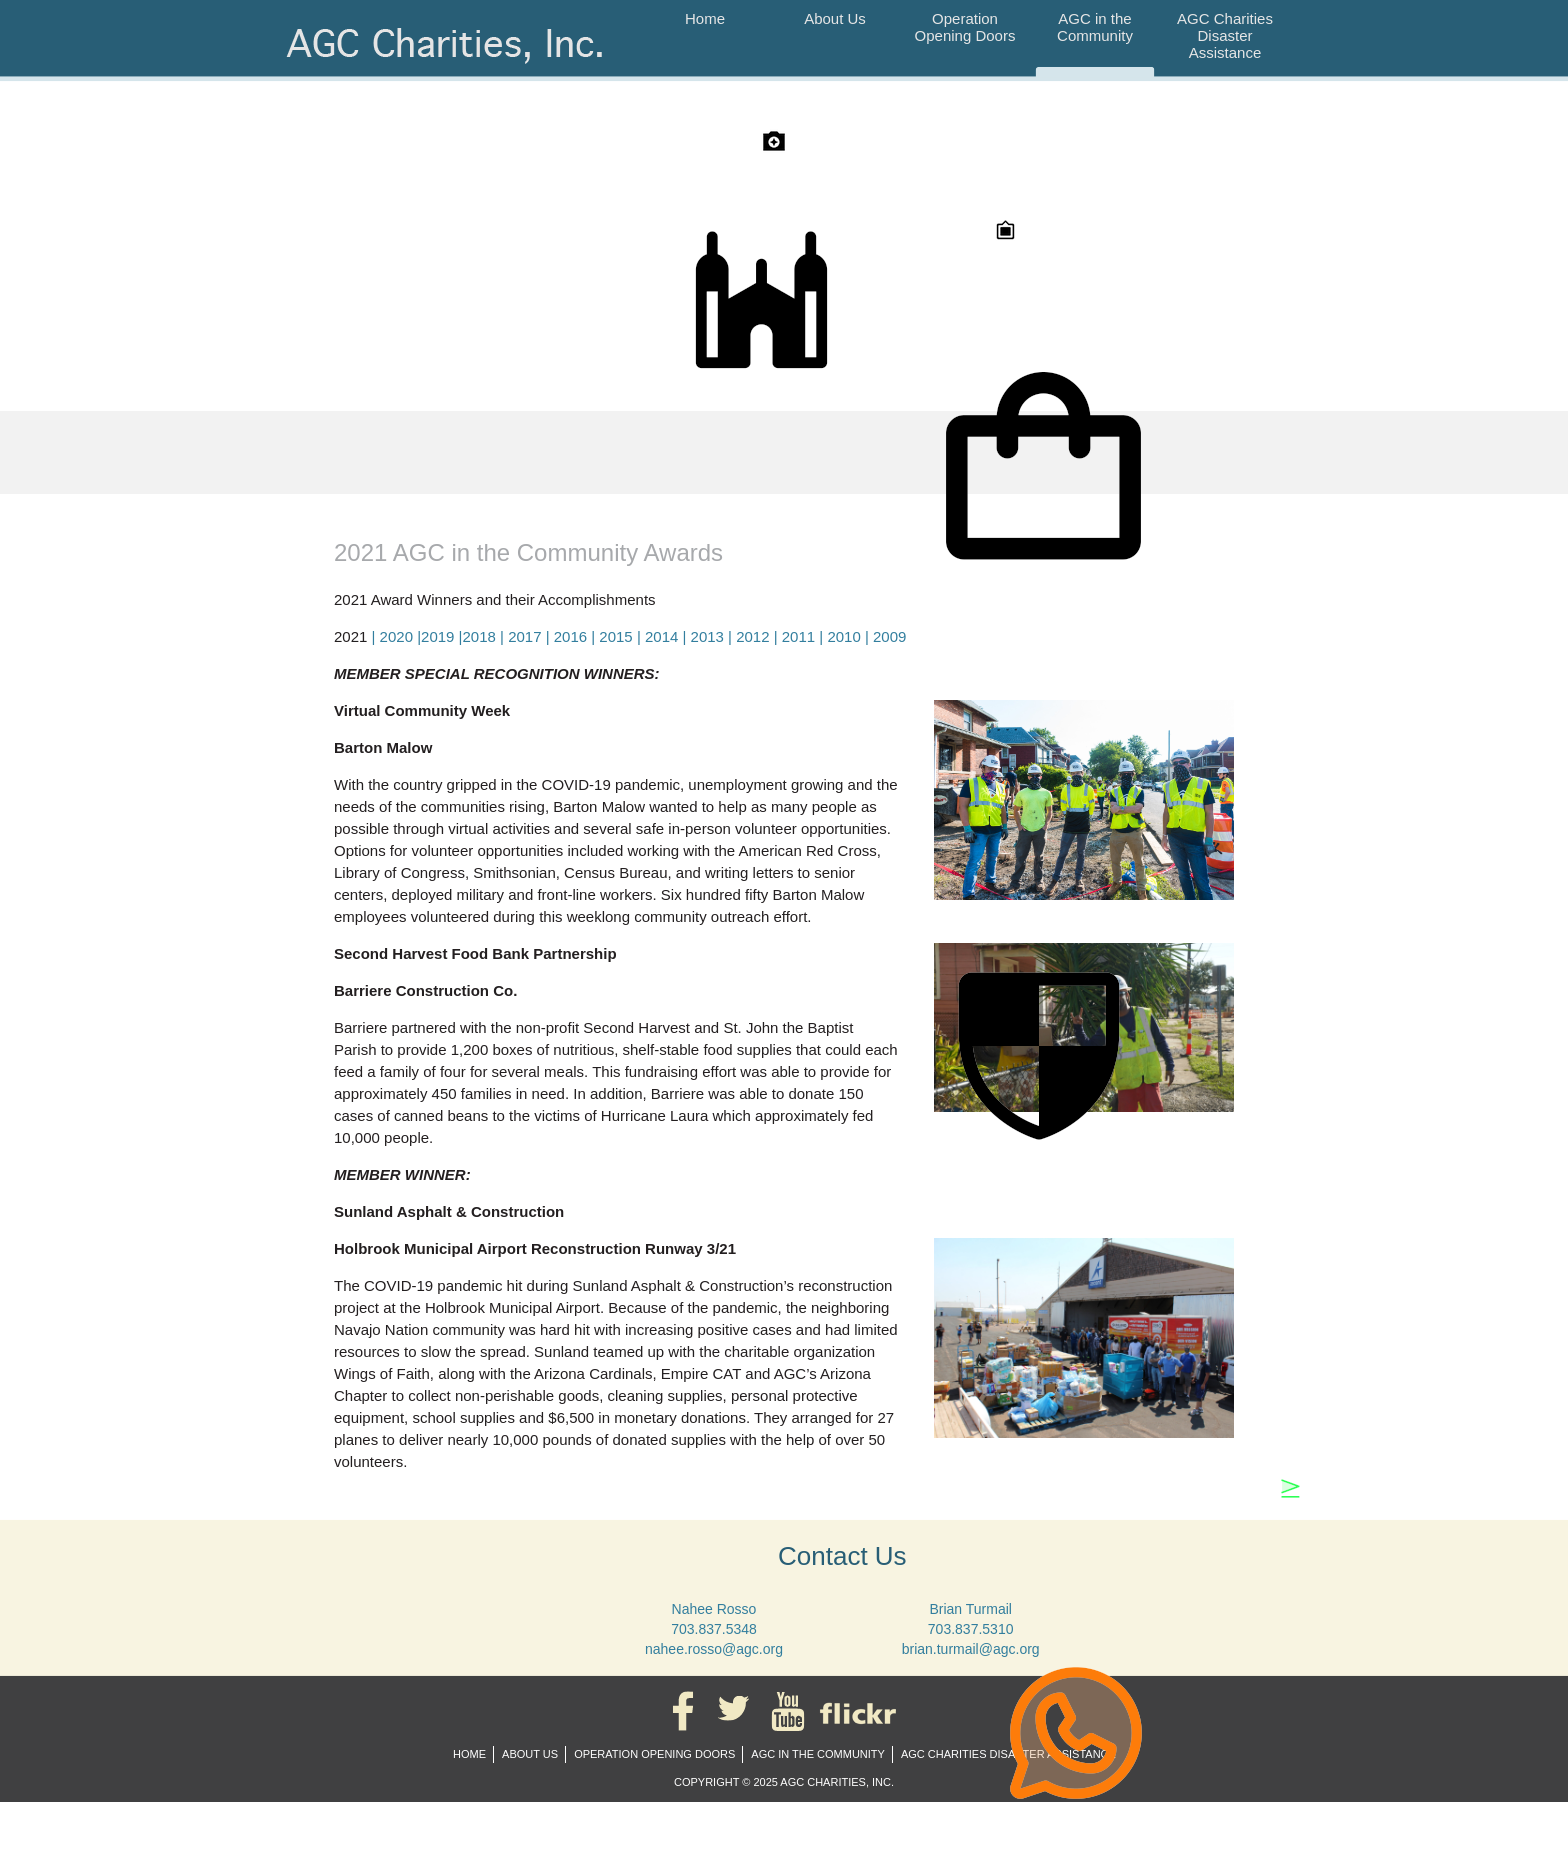  What do you see at coordinates (774, 141) in the screenshot?
I see `enhance or improve photo quality` at bounding box center [774, 141].